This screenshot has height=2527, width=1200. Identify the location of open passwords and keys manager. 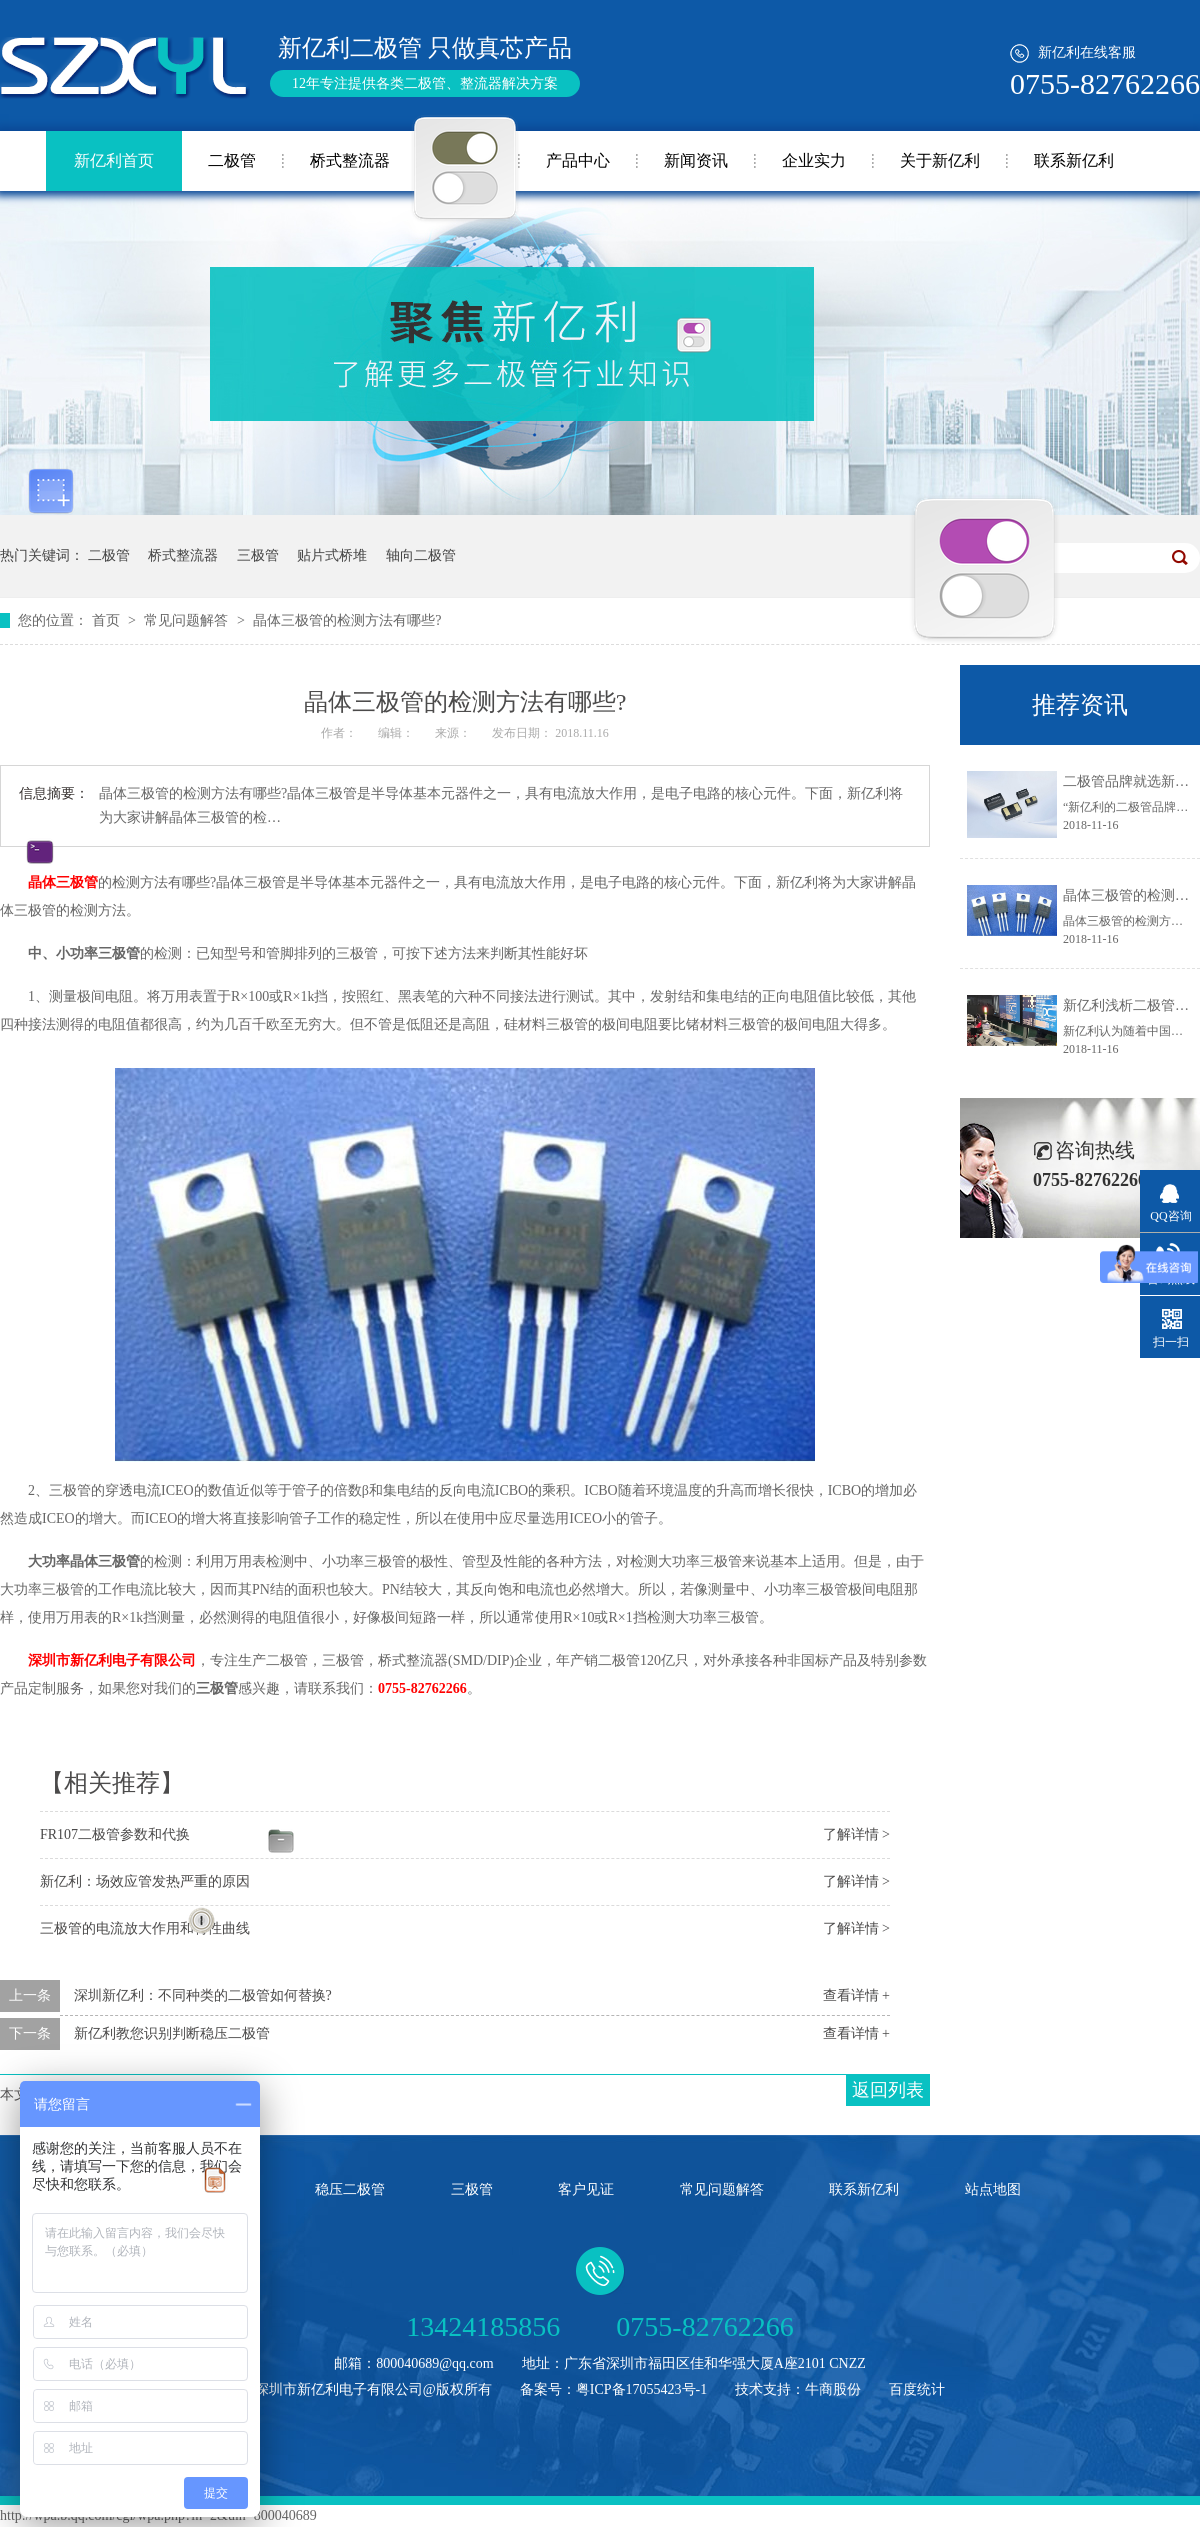
(201, 1920).